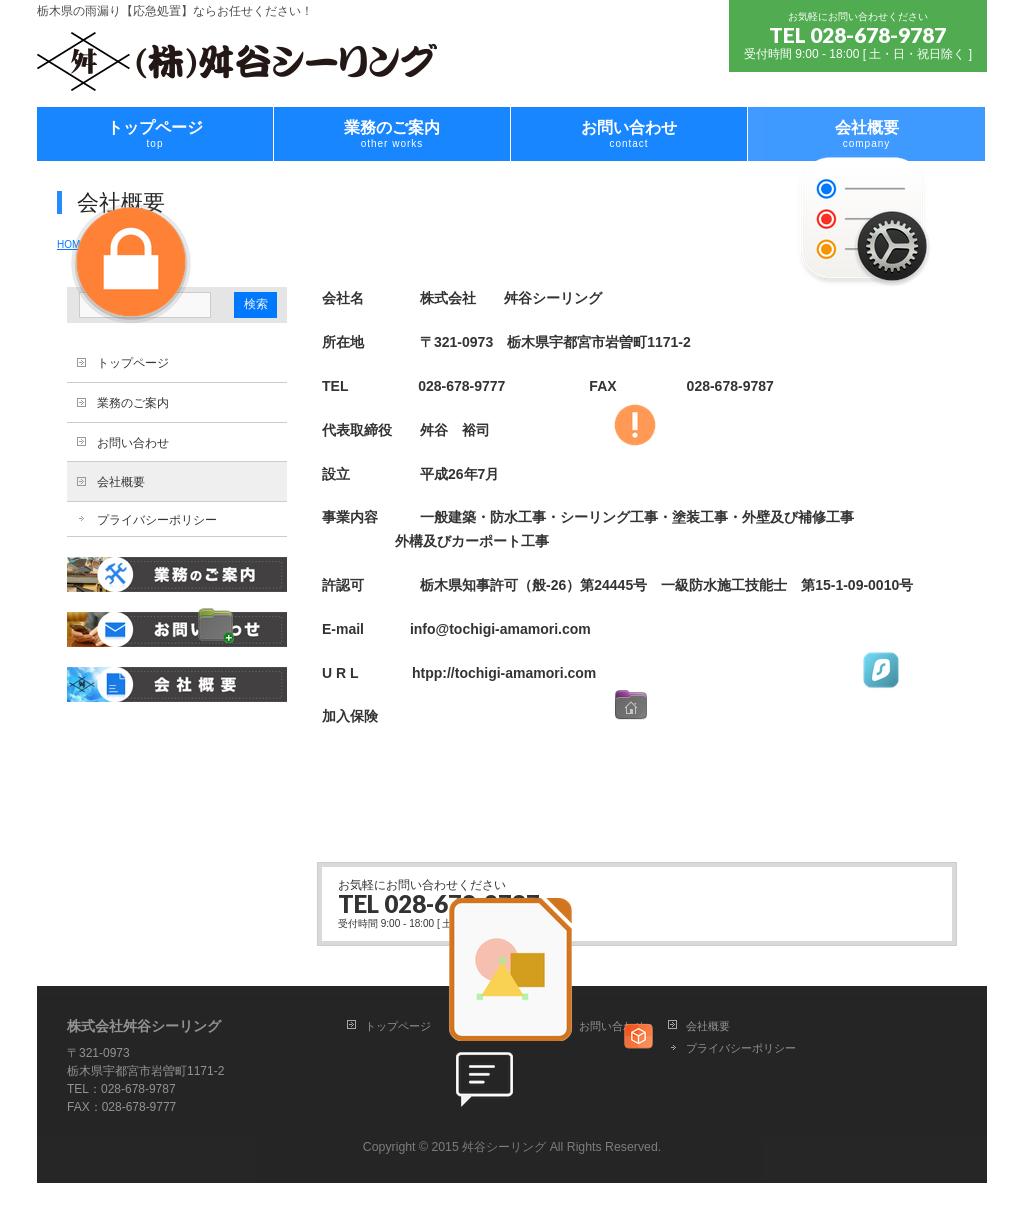  I want to click on create a new folder, so click(215, 624).